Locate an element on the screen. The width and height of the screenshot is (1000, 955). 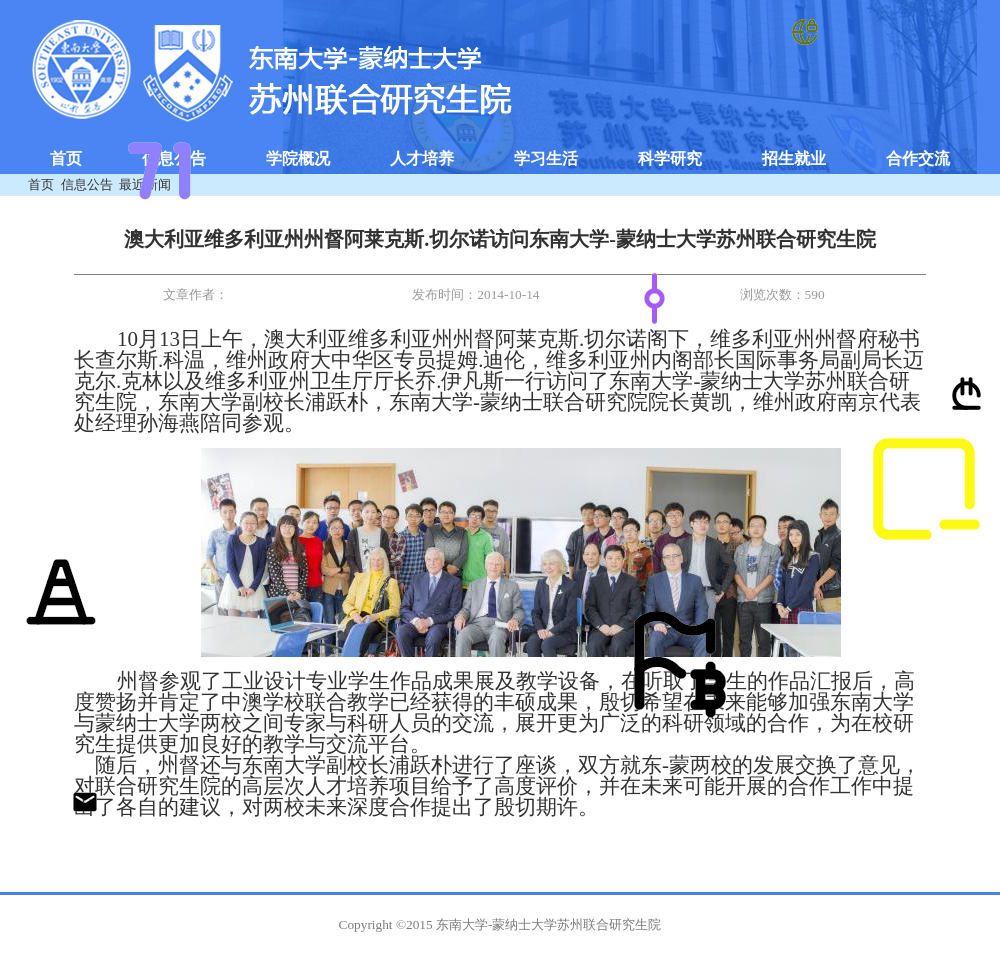
flag or mark a bitcoin transaction is located at coordinates (675, 659).